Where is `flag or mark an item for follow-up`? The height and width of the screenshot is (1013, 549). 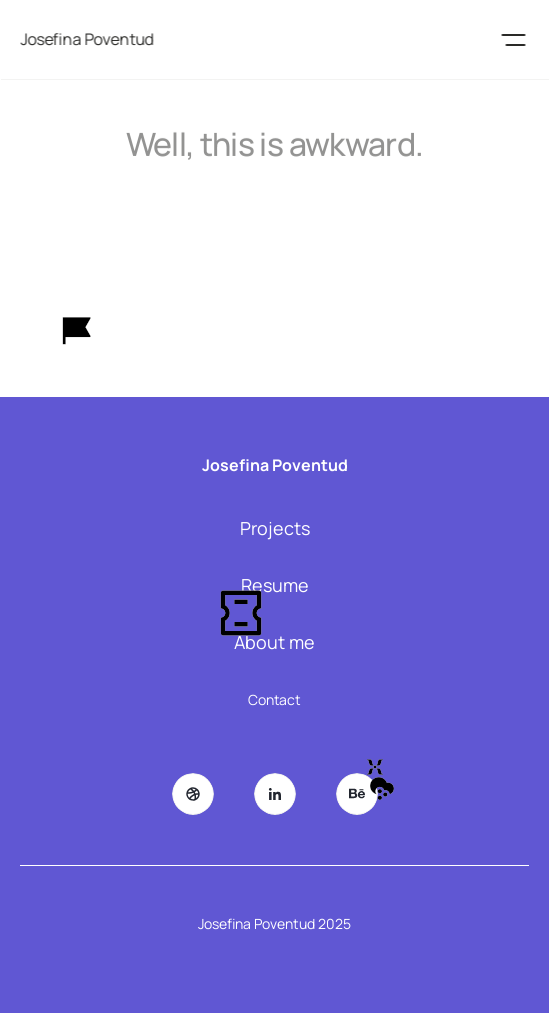
flag or mark an item for follow-up is located at coordinates (77, 330).